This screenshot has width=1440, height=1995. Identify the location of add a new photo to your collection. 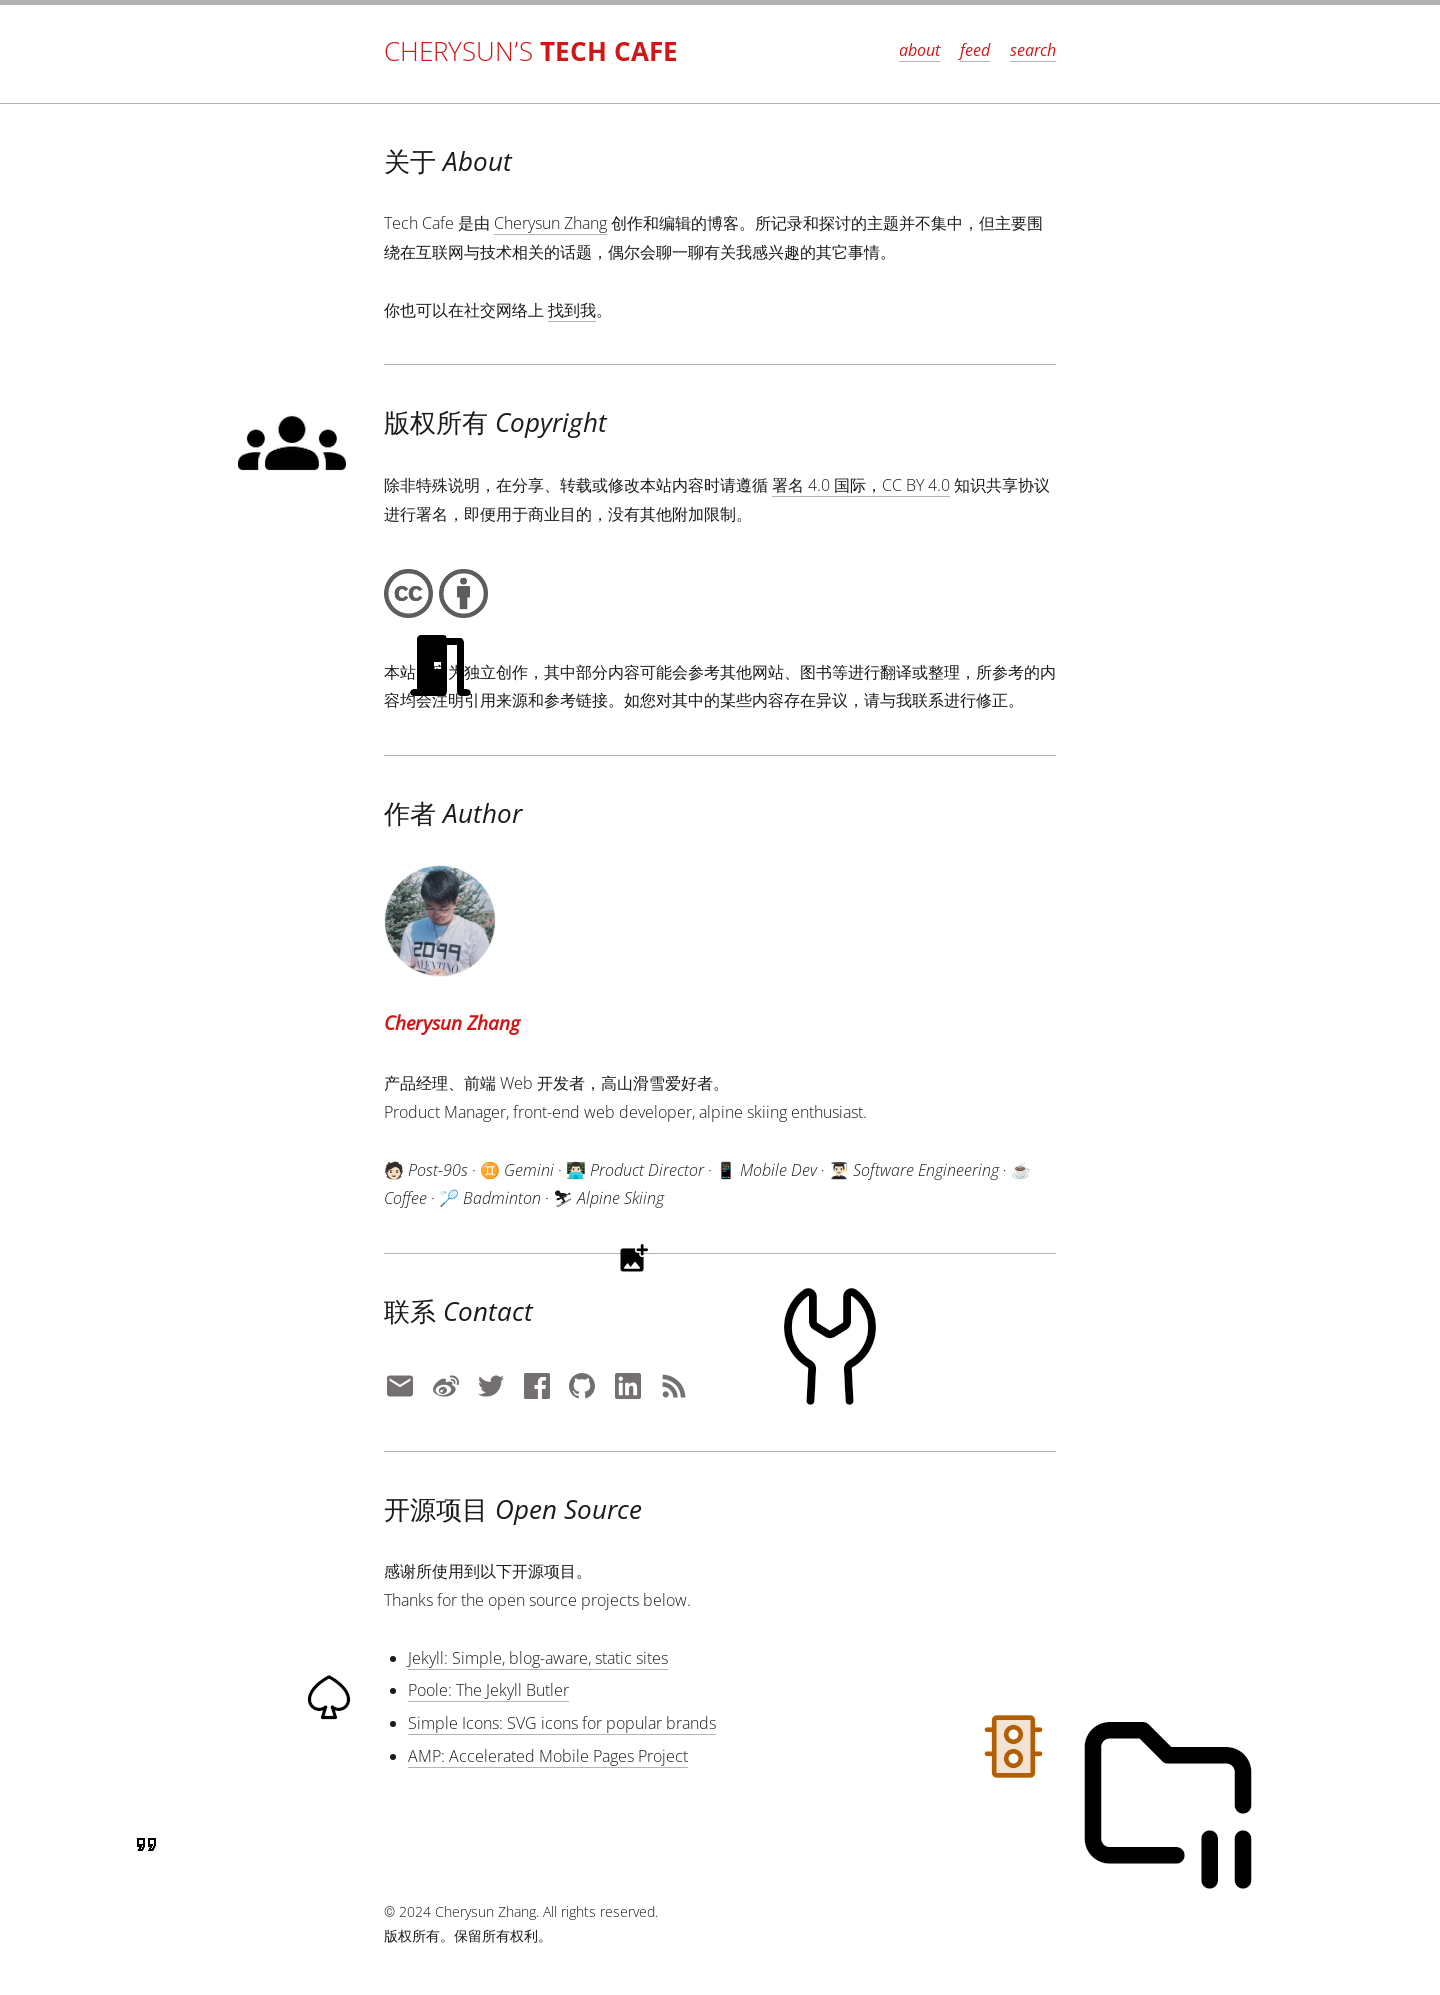
(633, 1258).